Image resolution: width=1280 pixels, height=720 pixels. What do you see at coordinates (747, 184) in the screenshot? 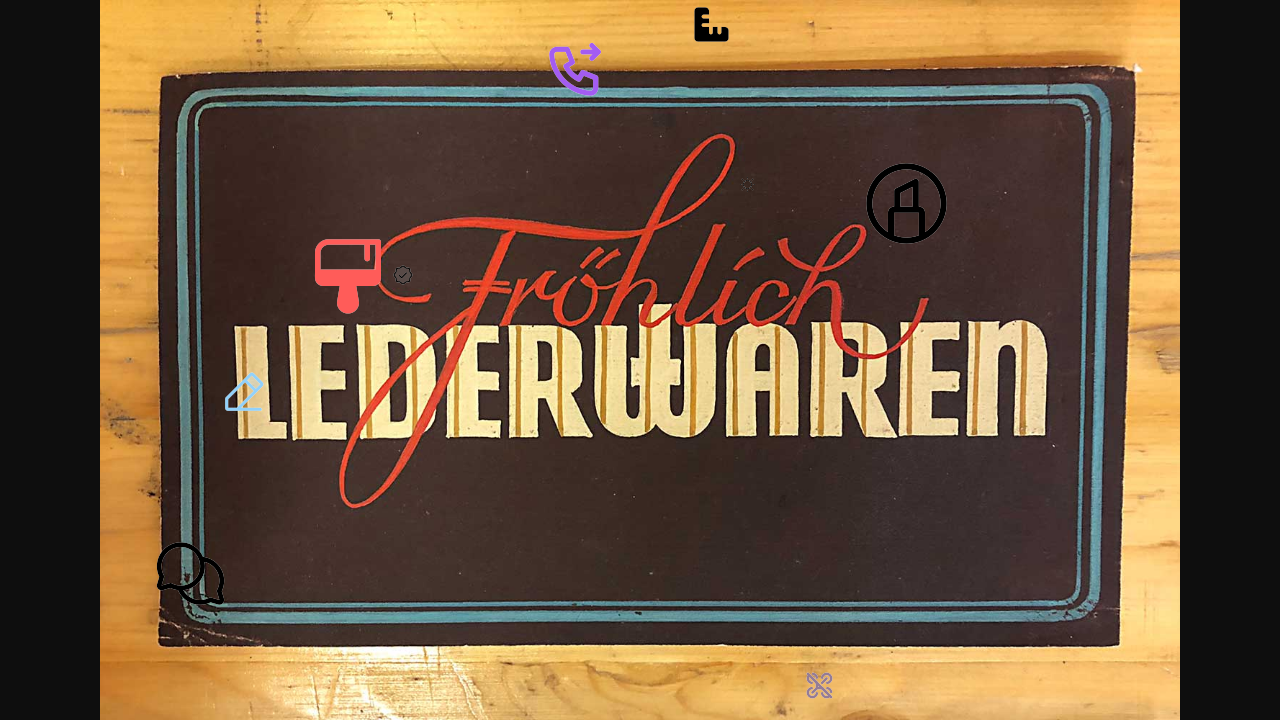
I see `reduce screen brightness` at bounding box center [747, 184].